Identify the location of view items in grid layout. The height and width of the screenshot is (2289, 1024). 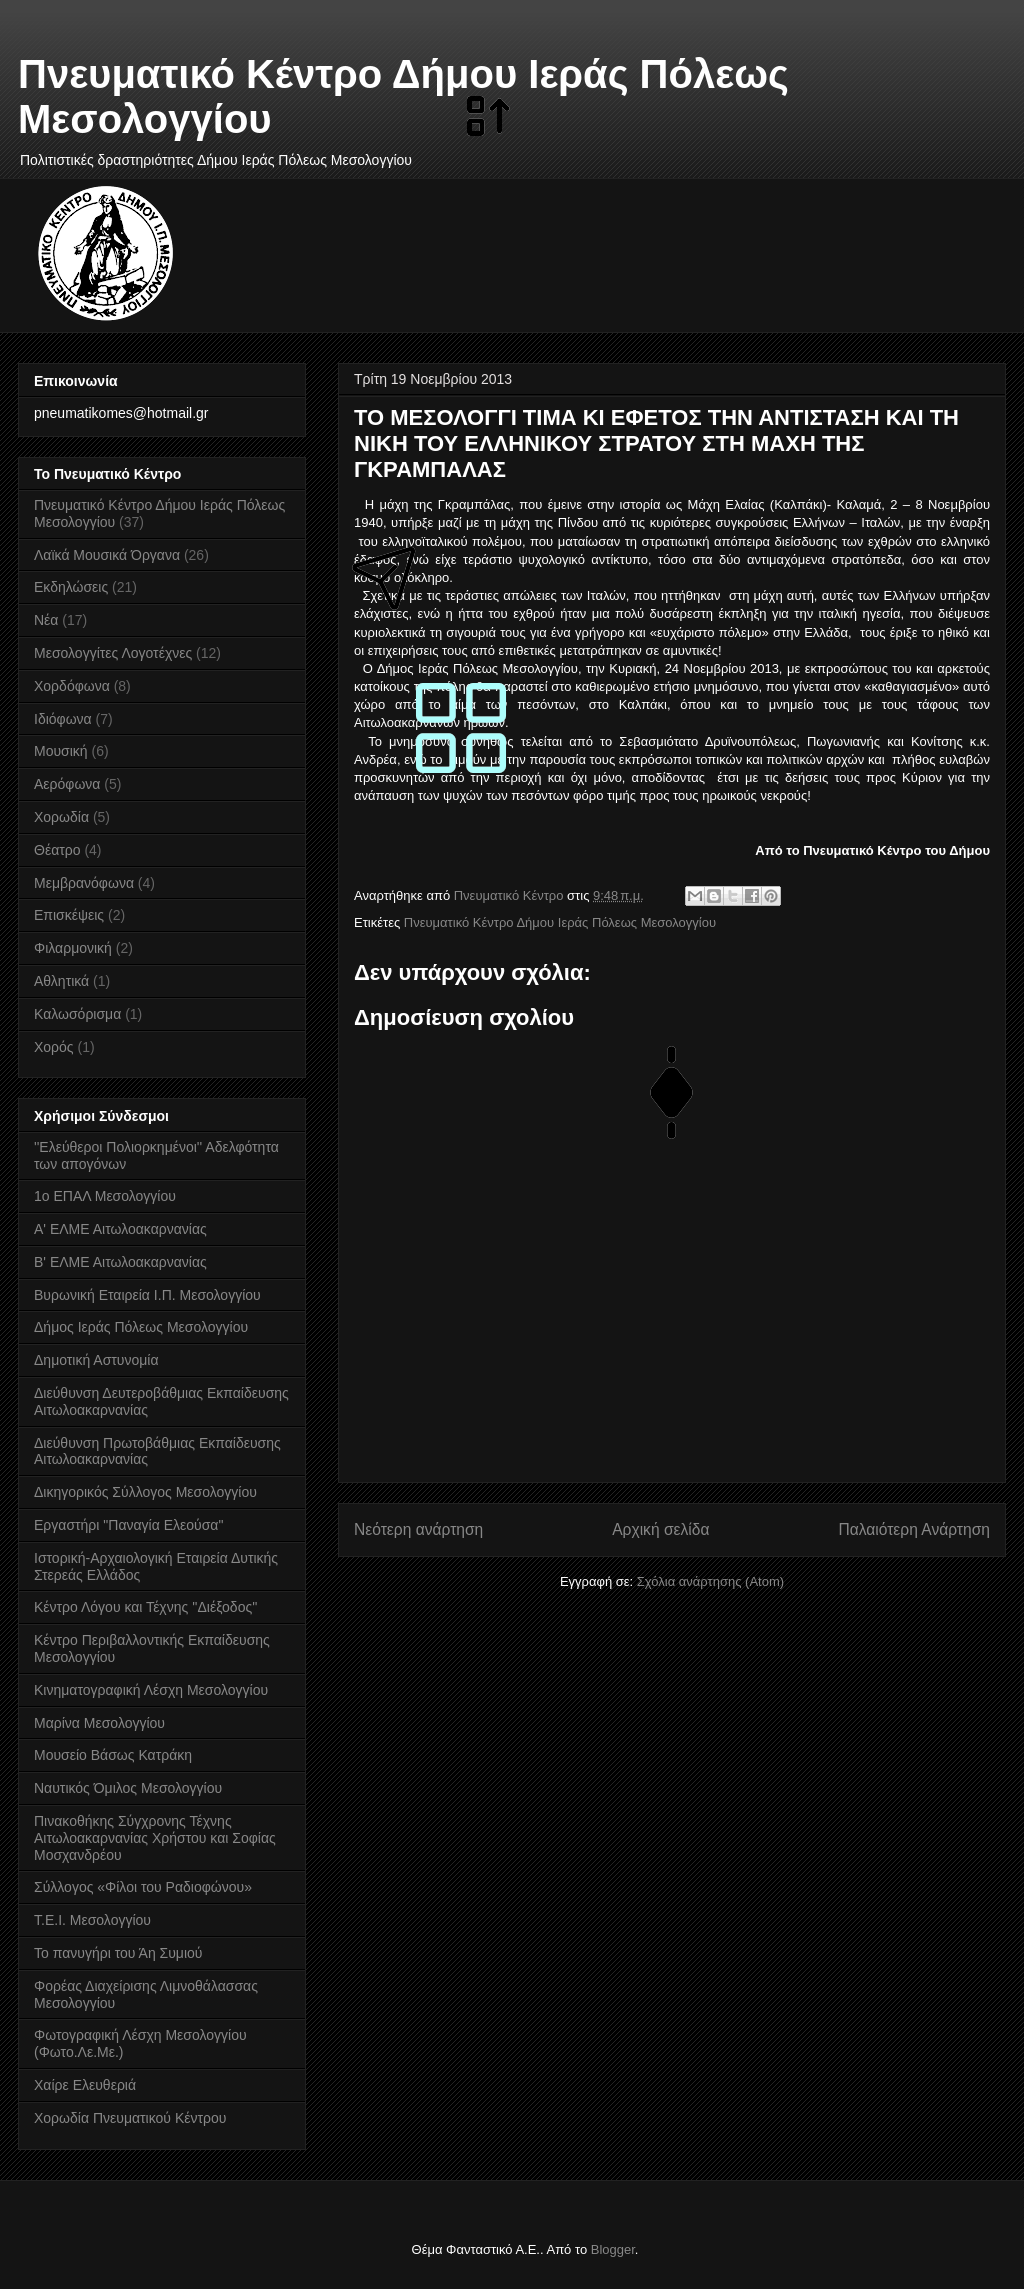
(461, 728).